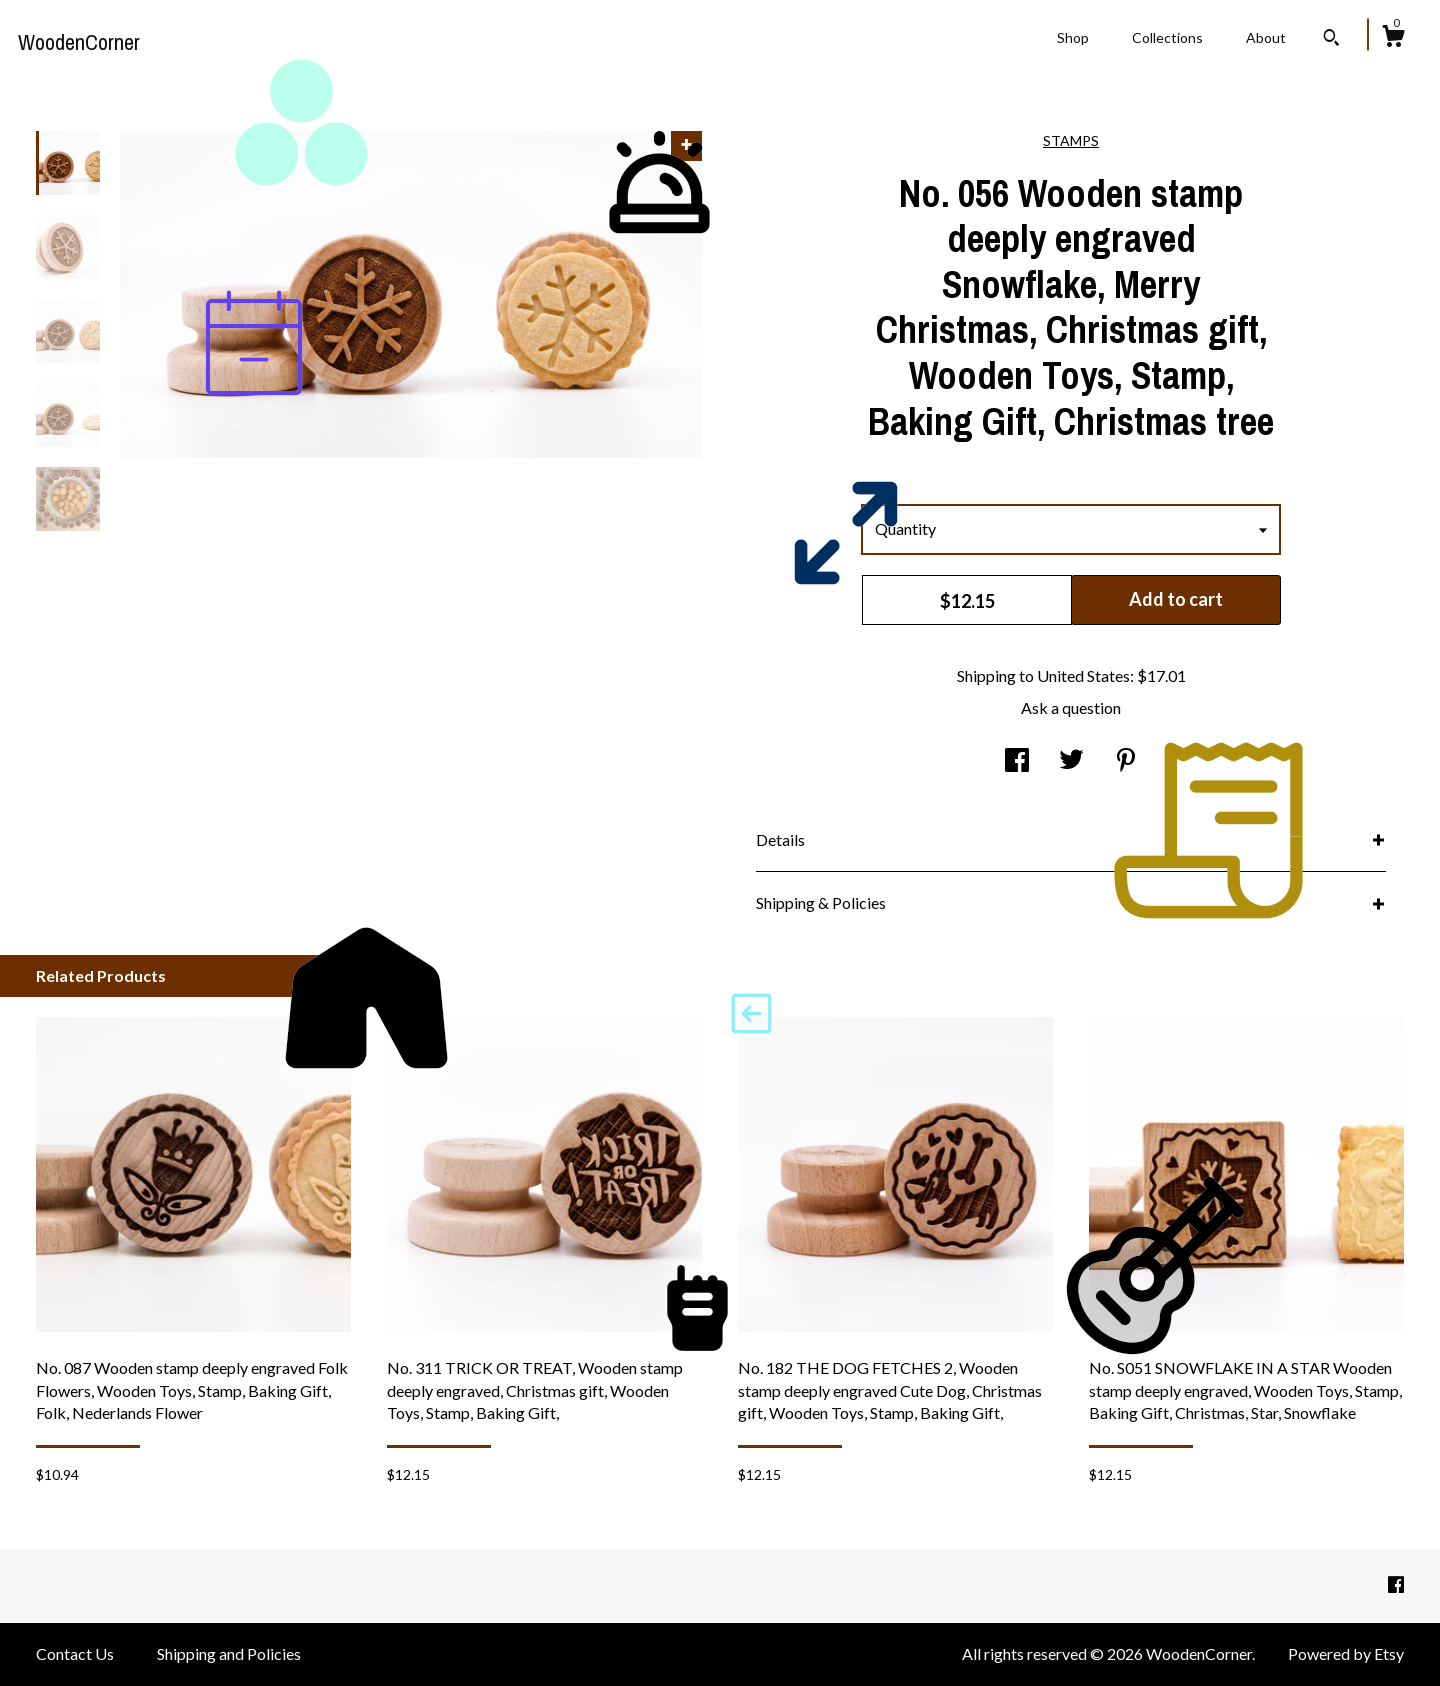 Image resolution: width=1440 pixels, height=1686 pixels. Describe the element at coordinates (659, 190) in the screenshot. I see `indicates an active alert or emergency notification` at that location.